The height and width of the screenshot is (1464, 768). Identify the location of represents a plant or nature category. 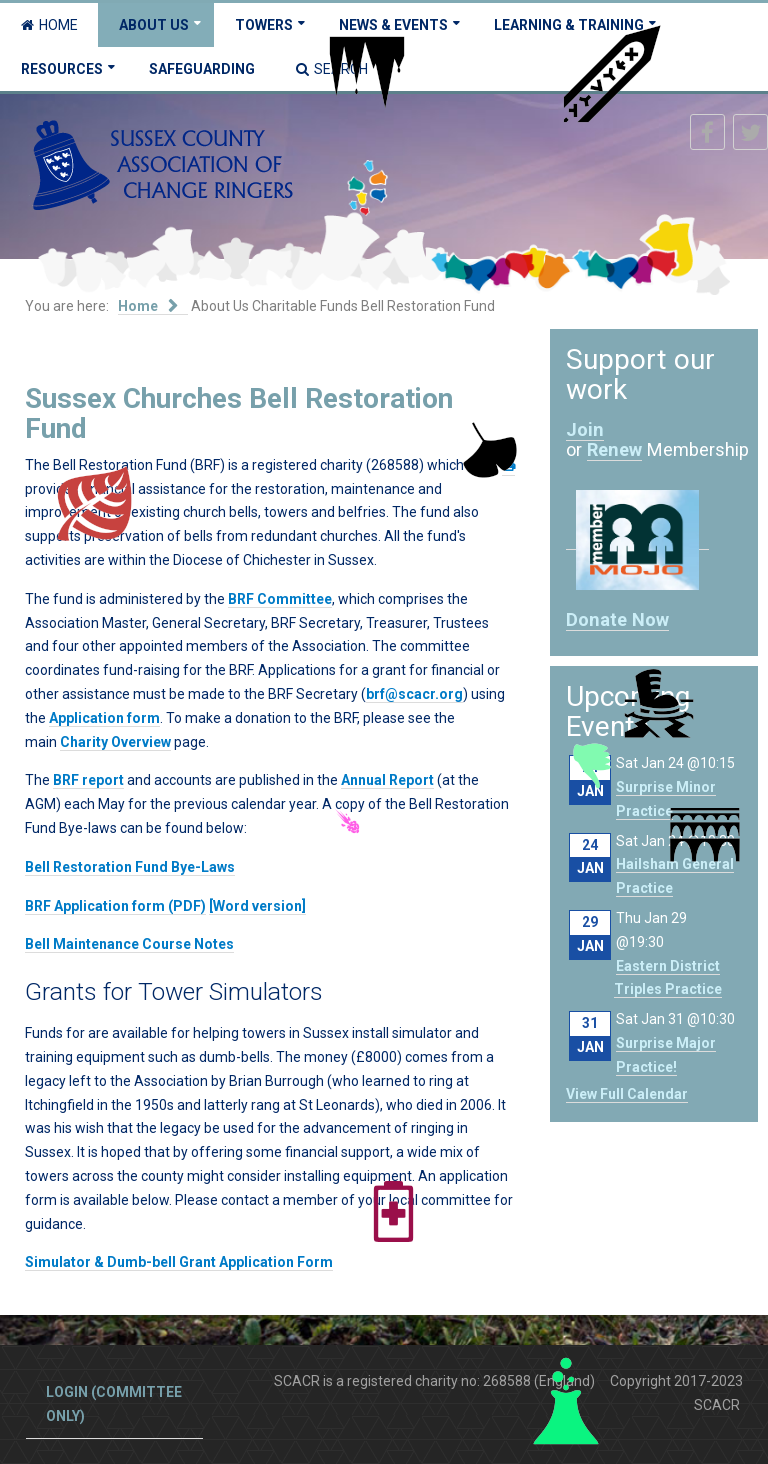
(94, 503).